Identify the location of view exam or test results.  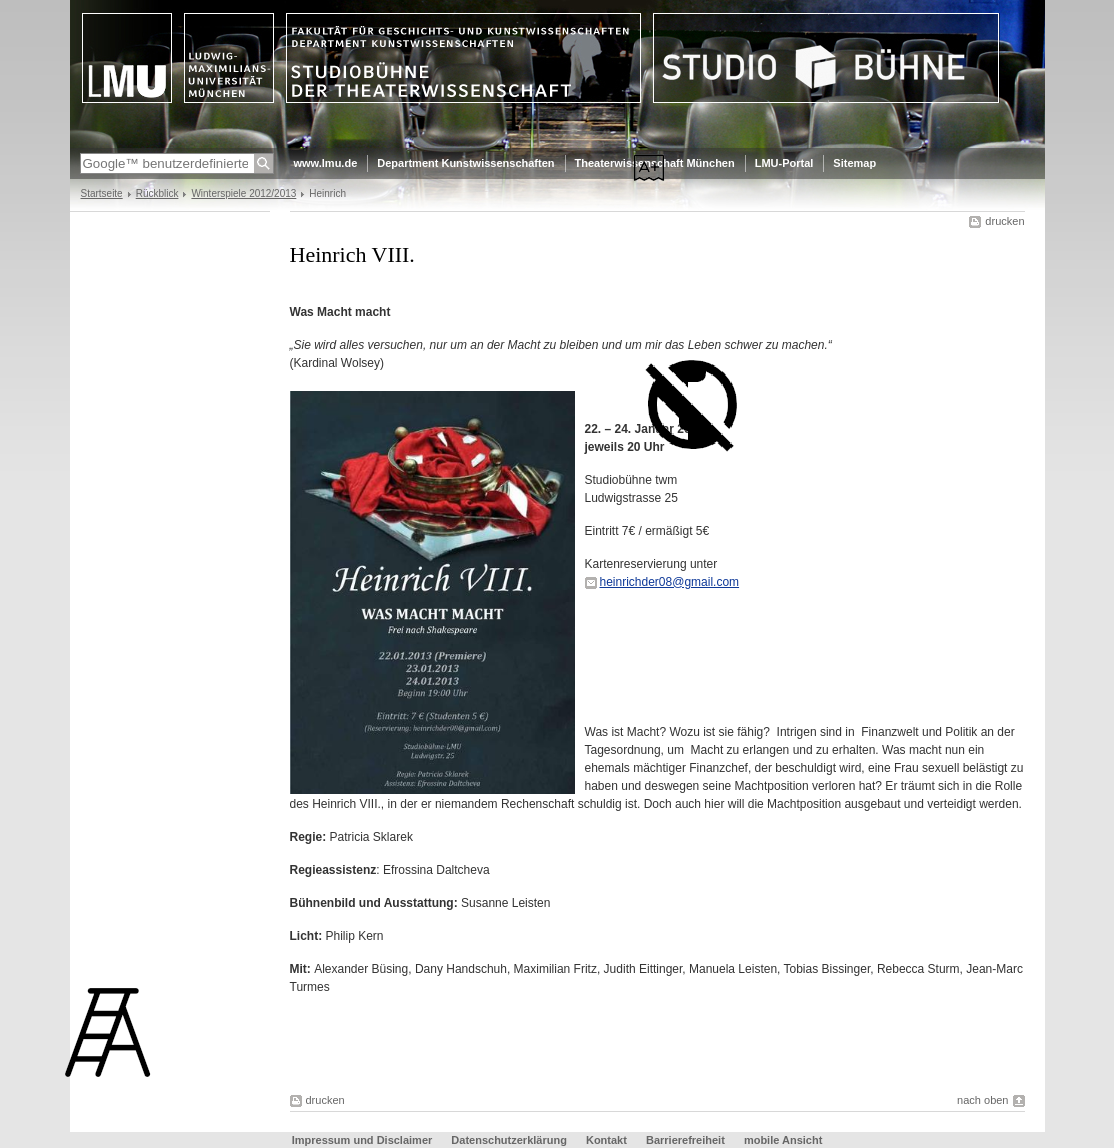
(649, 167).